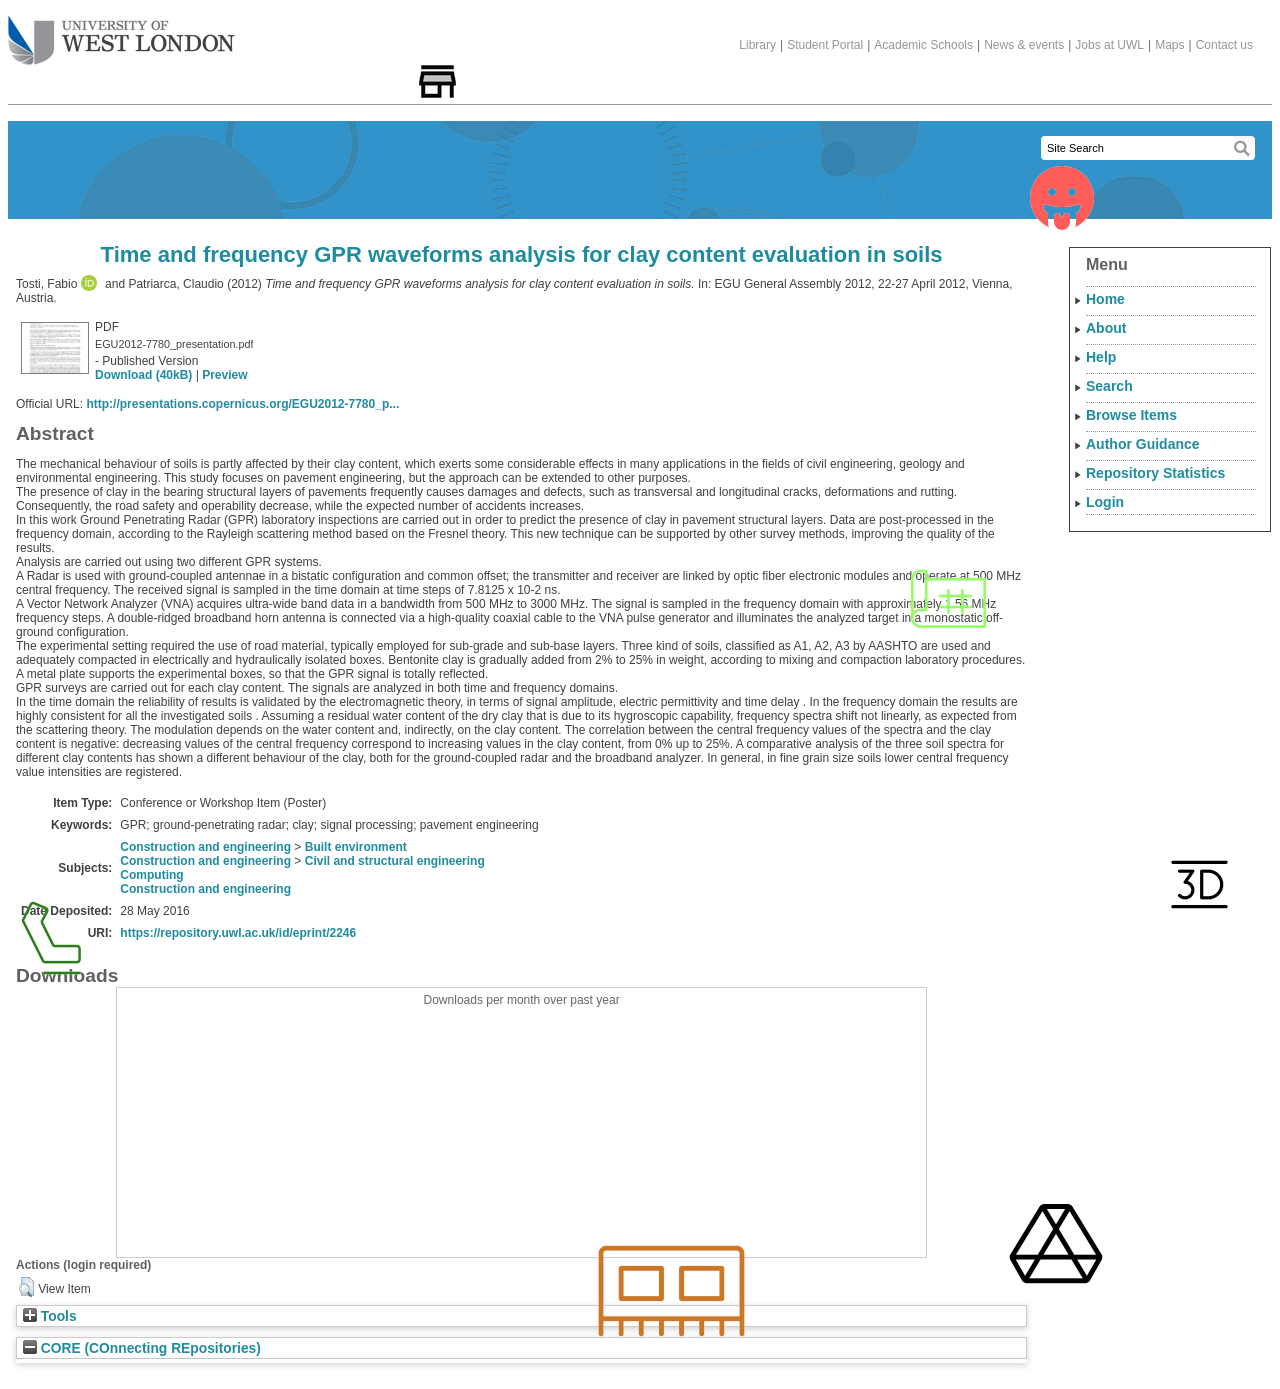  I want to click on select or reserve a seat, so click(50, 938).